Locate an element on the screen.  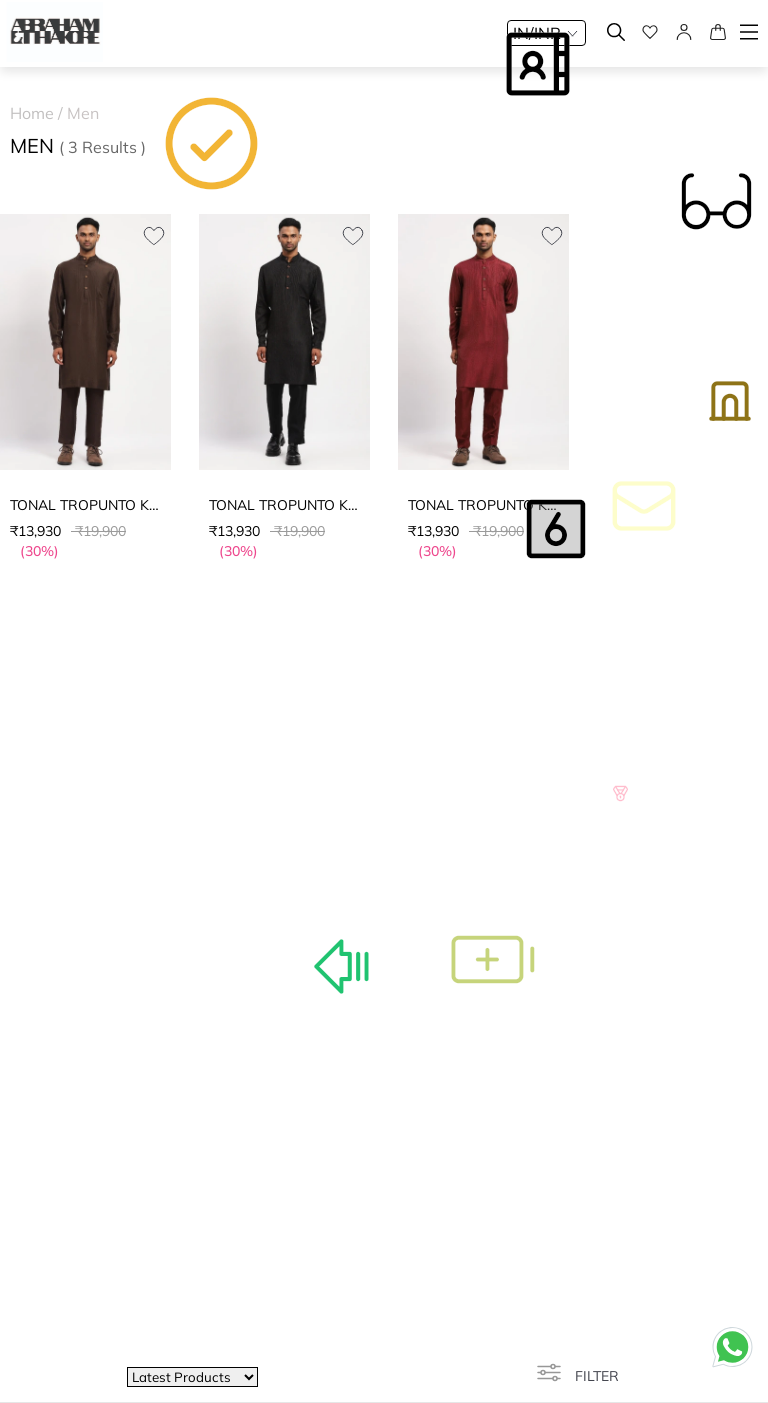
go back to the beginning is located at coordinates (343, 966).